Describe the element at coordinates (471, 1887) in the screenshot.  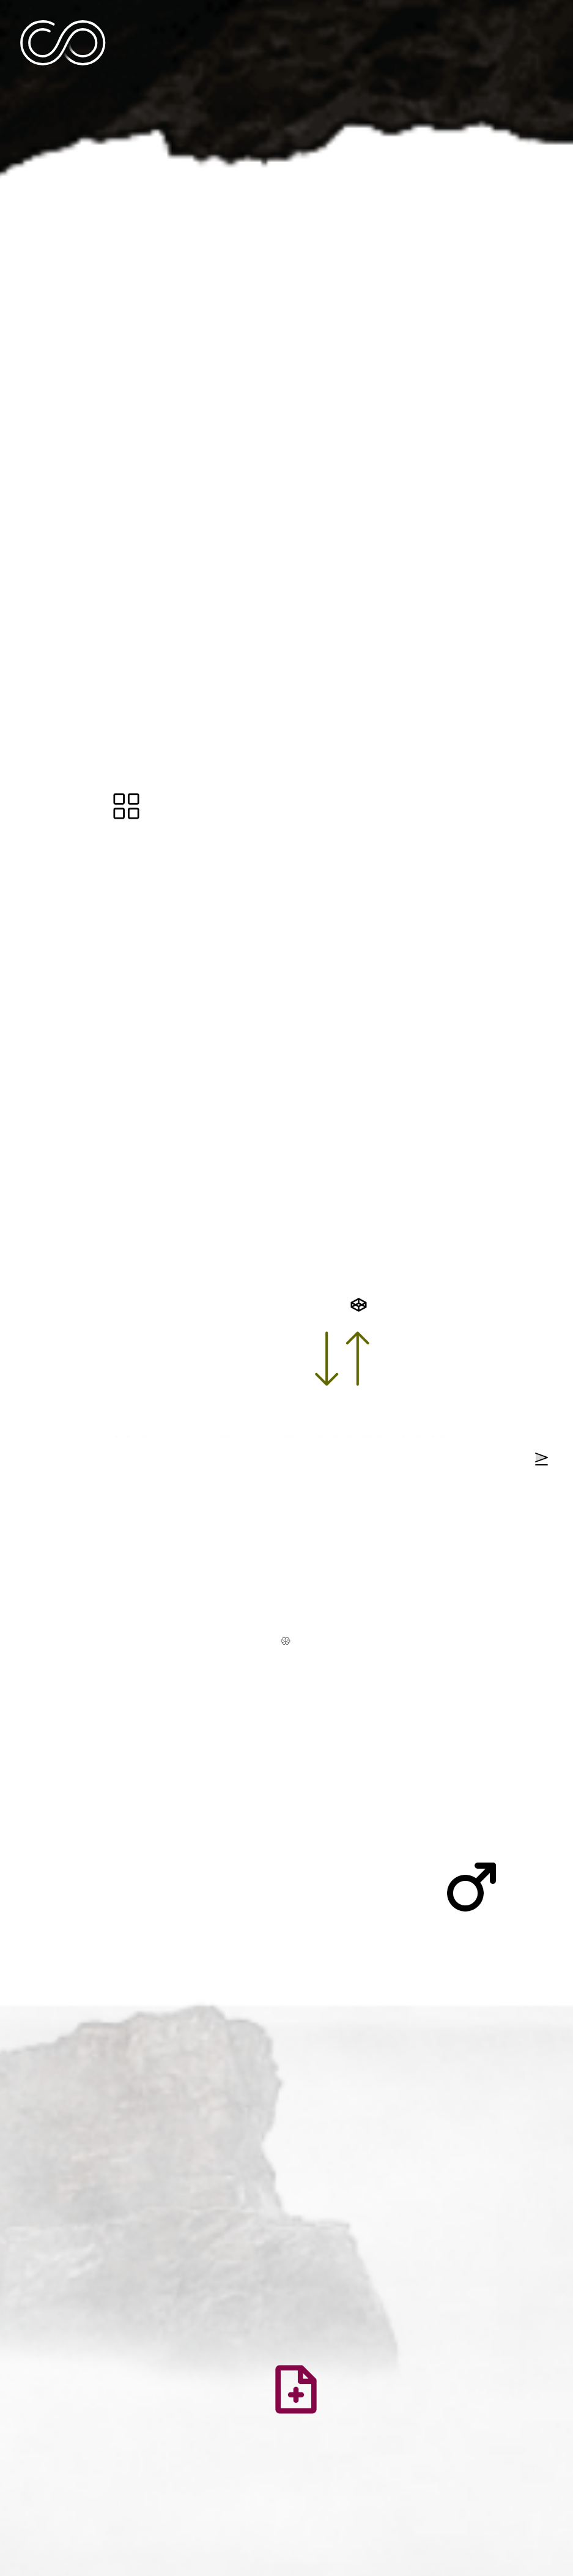
I see `indicates male or masculine gender` at that location.